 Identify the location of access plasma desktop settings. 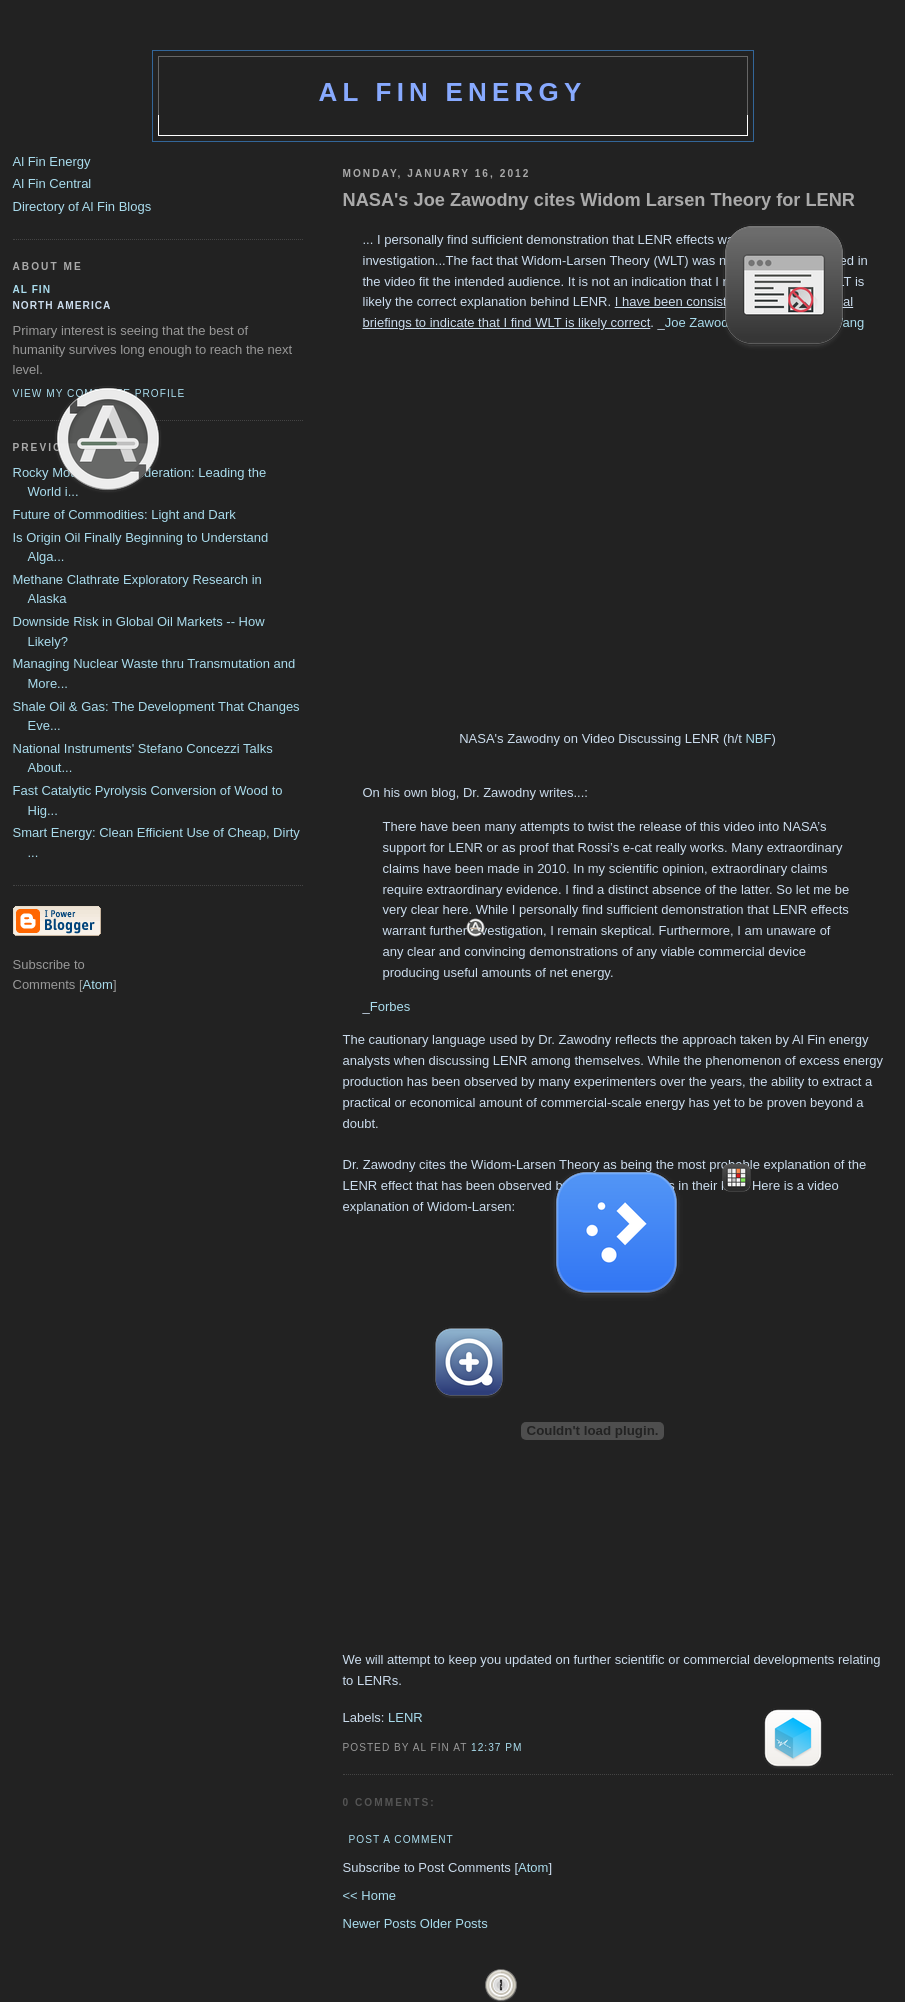
(616, 1234).